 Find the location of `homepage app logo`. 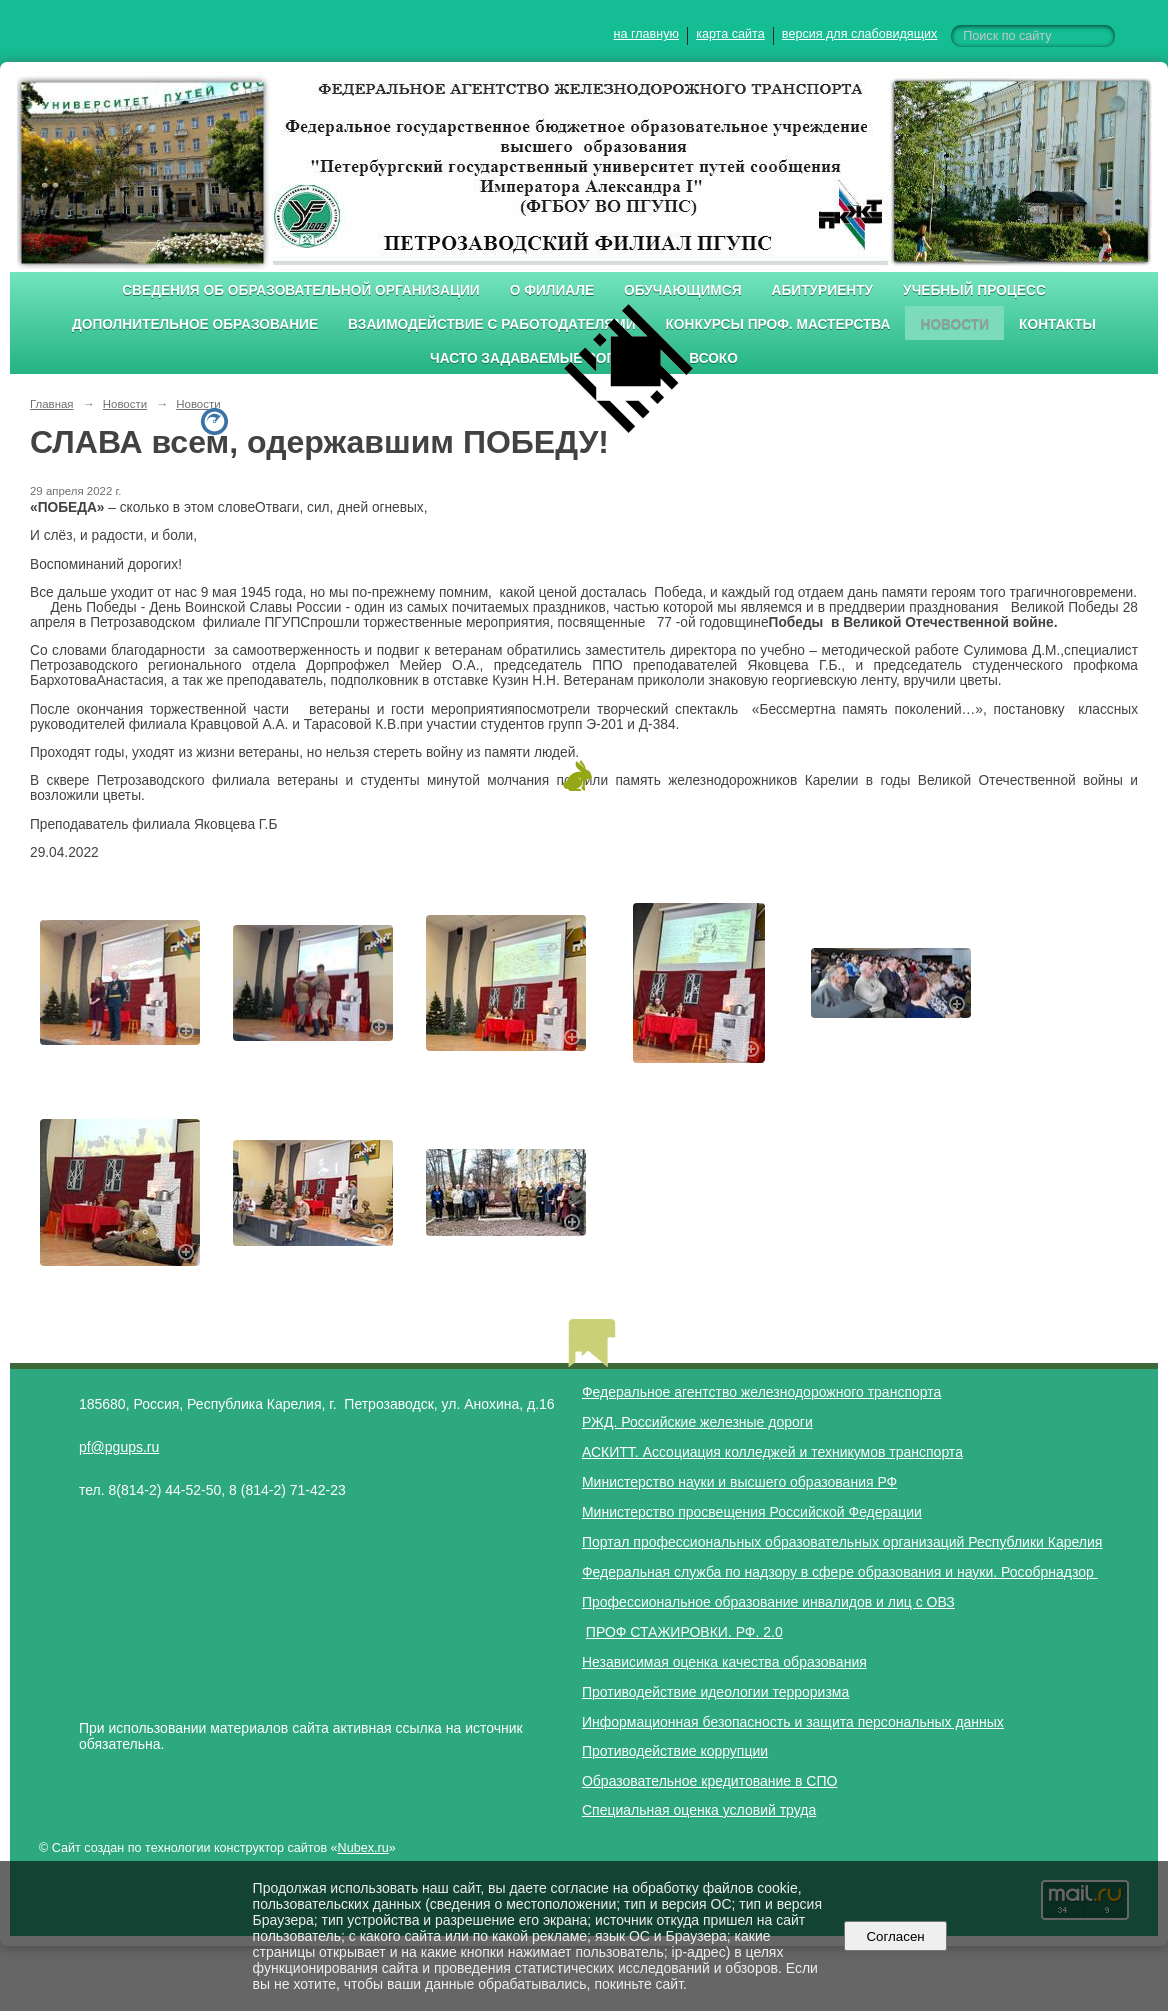

homepage app logo is located at coordinates (592, 1343).